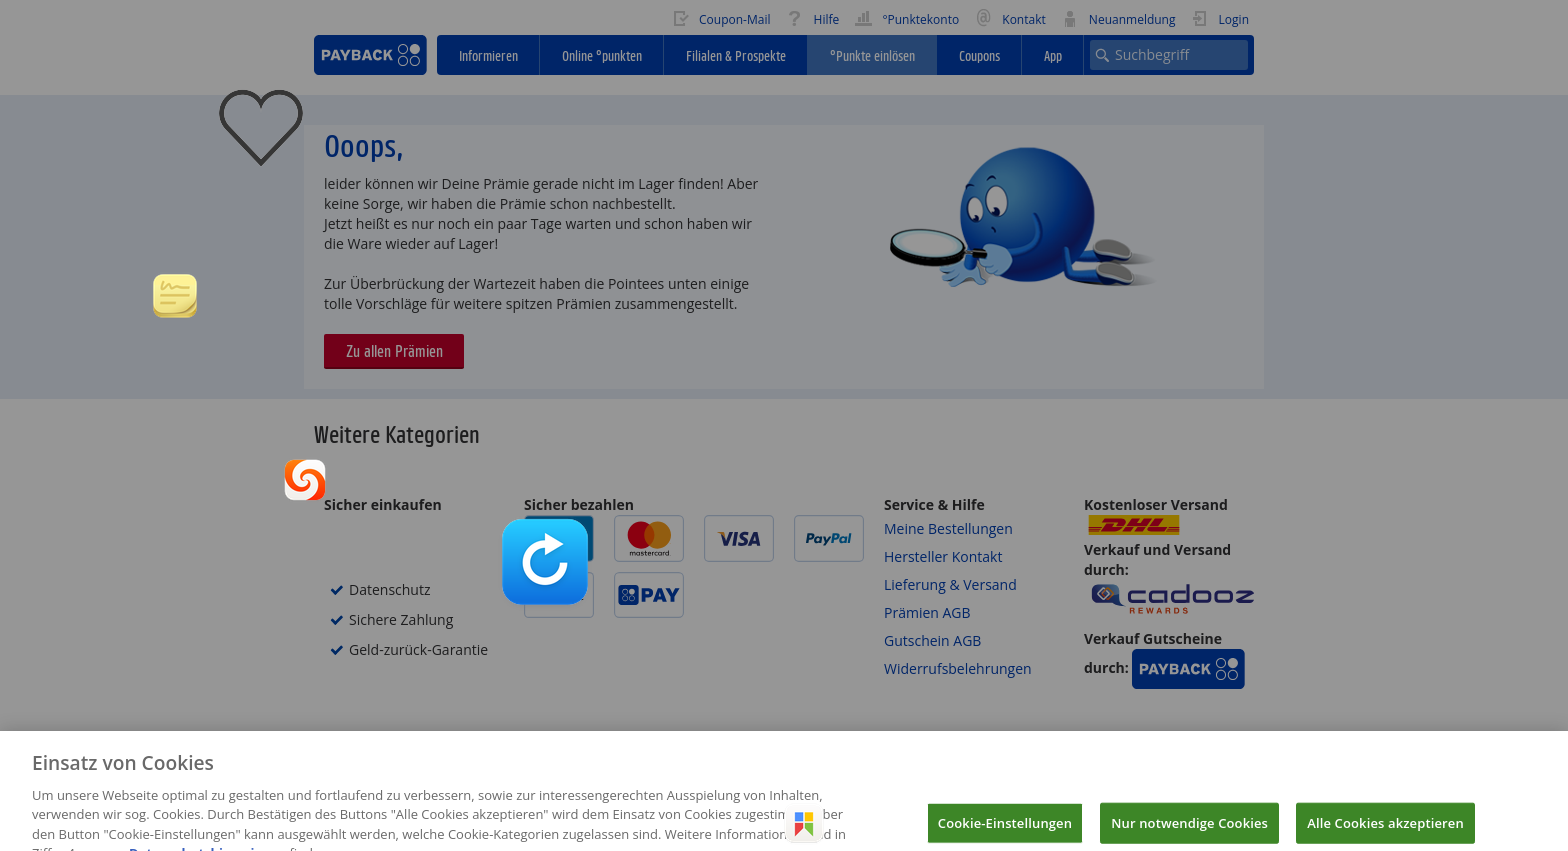  Describe the element at coordinates (804, 823) in the screenshot. I see `open snipaste screenshot and annotation tool` at that location.